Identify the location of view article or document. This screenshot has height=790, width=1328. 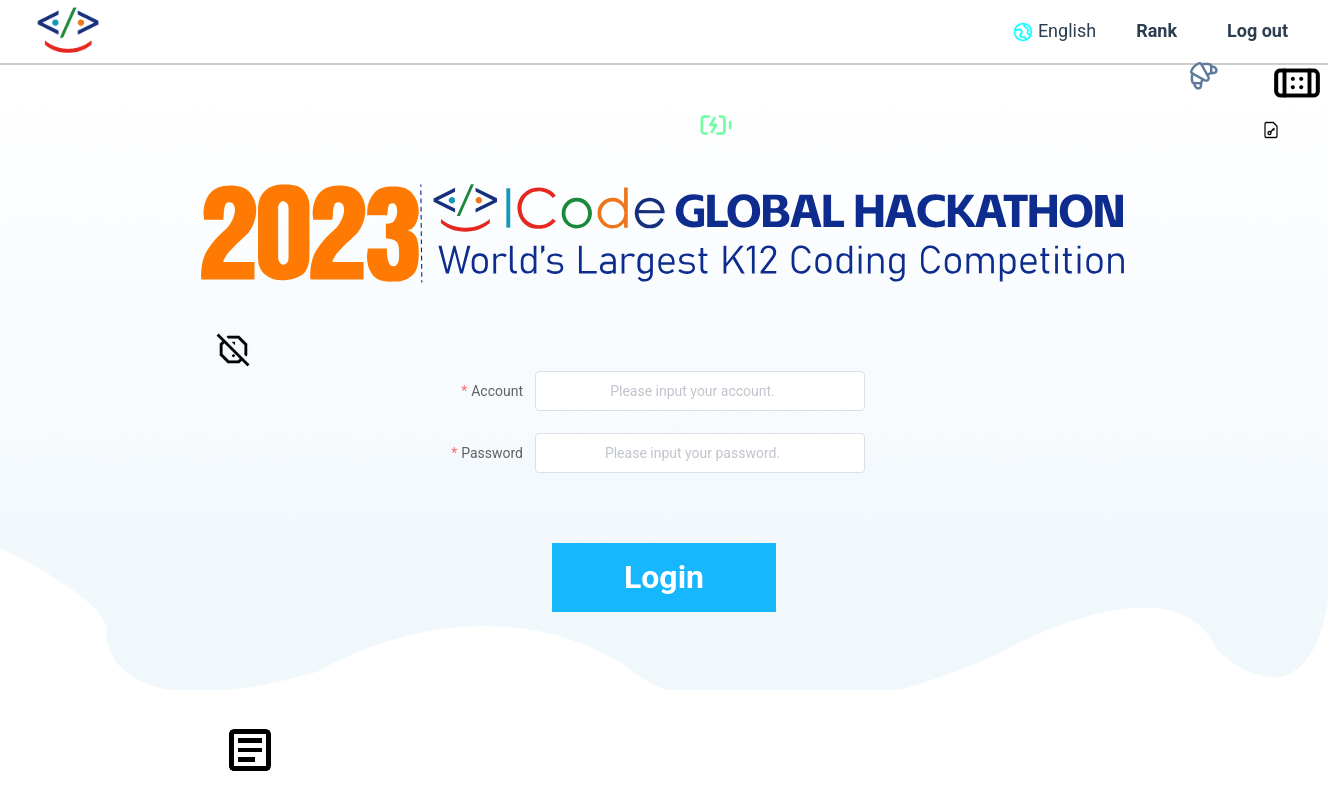
(250, 750).